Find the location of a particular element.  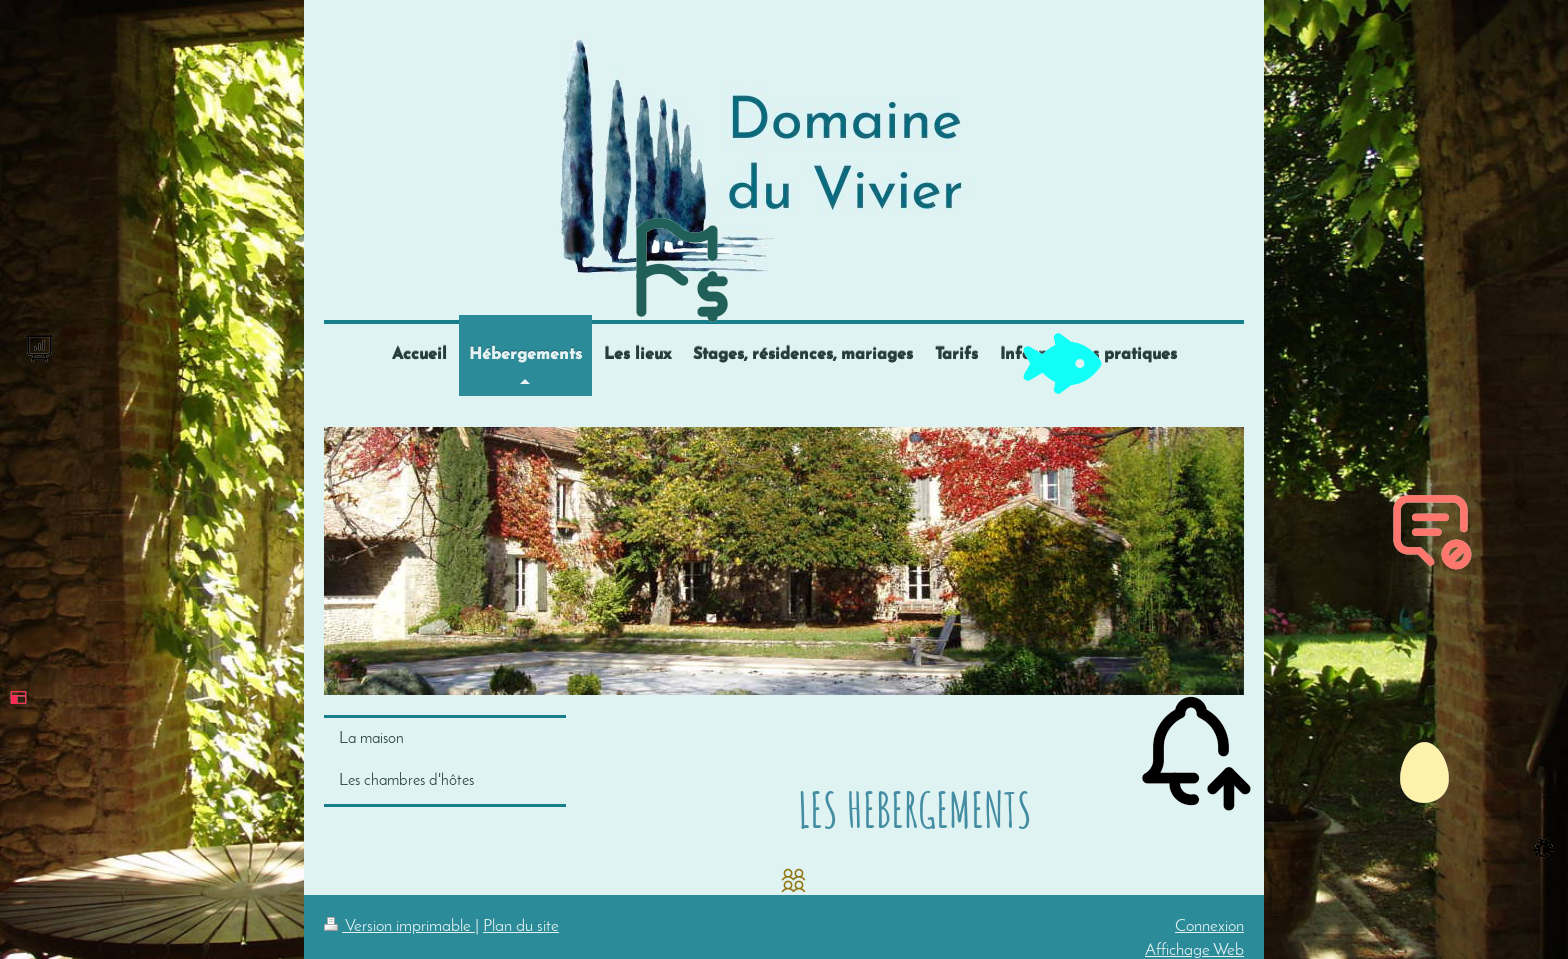

indicates seafood or fish-related content is located at coordinates (1062, 363).